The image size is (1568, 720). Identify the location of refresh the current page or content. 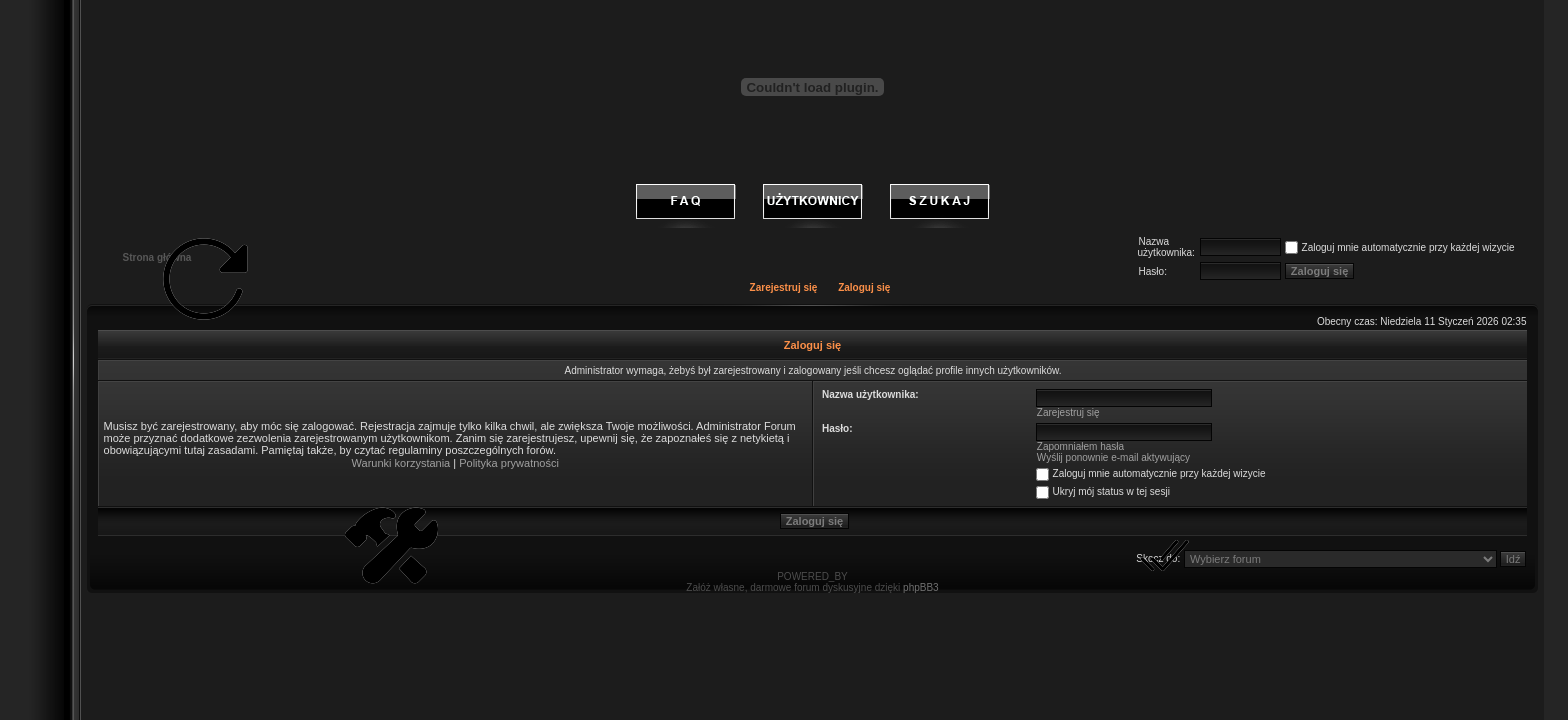
(207, 279).